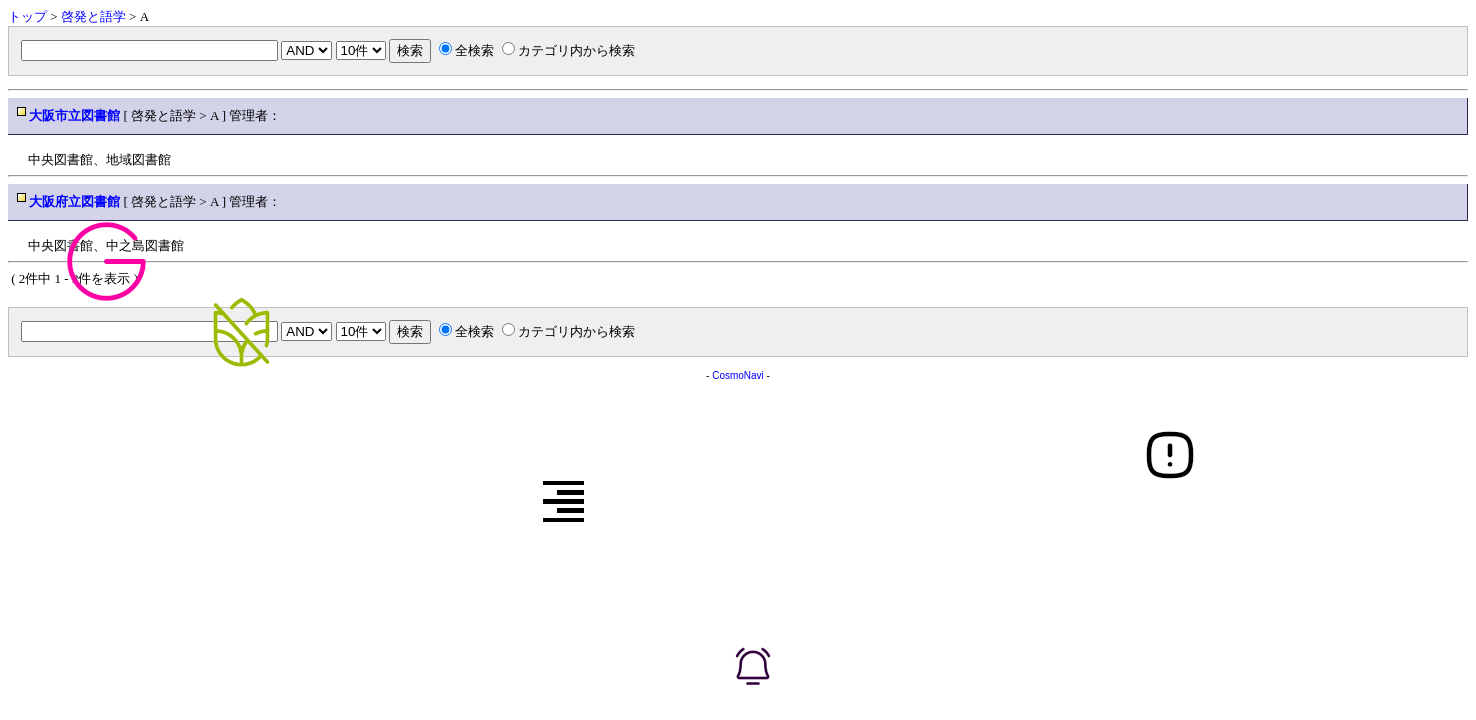 The height and width of the screenshot is (720, 1476). Describe the element at coordinates (106, 261) in the screenshot. I see `sign in with Google` at that location.